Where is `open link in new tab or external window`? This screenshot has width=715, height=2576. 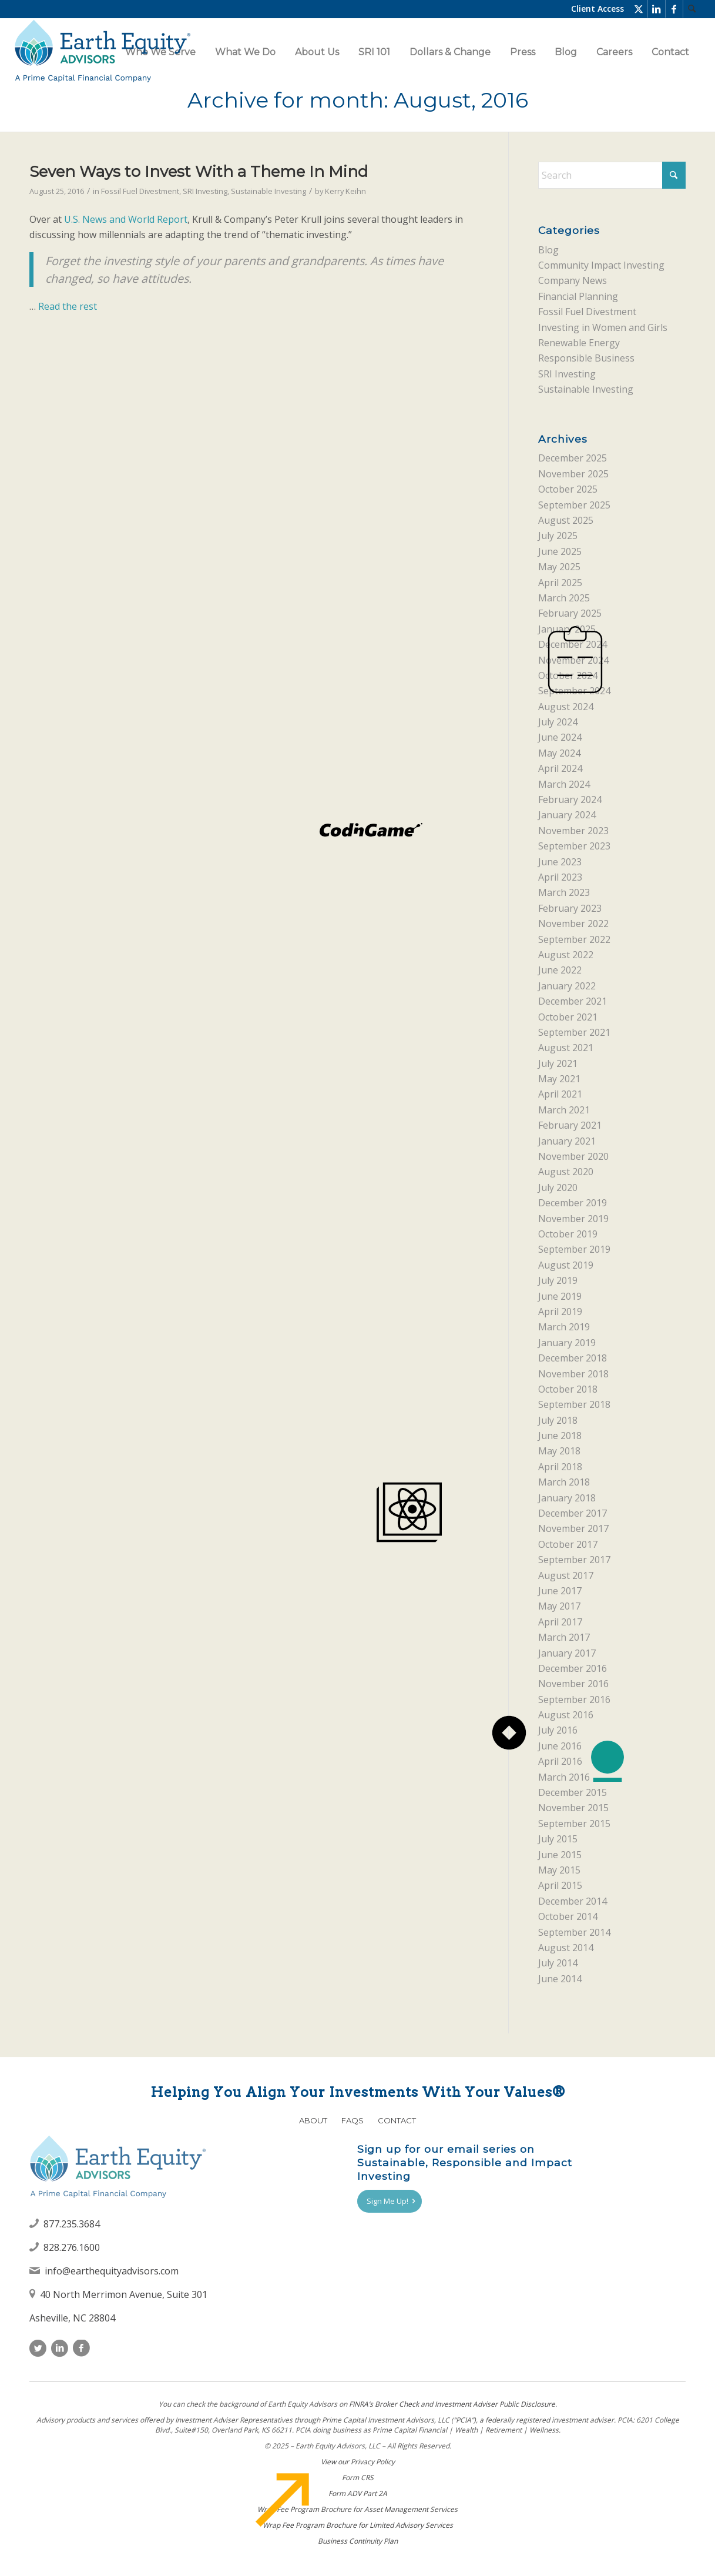
open link in new tab or external window is located at coordinates (283, 2498).